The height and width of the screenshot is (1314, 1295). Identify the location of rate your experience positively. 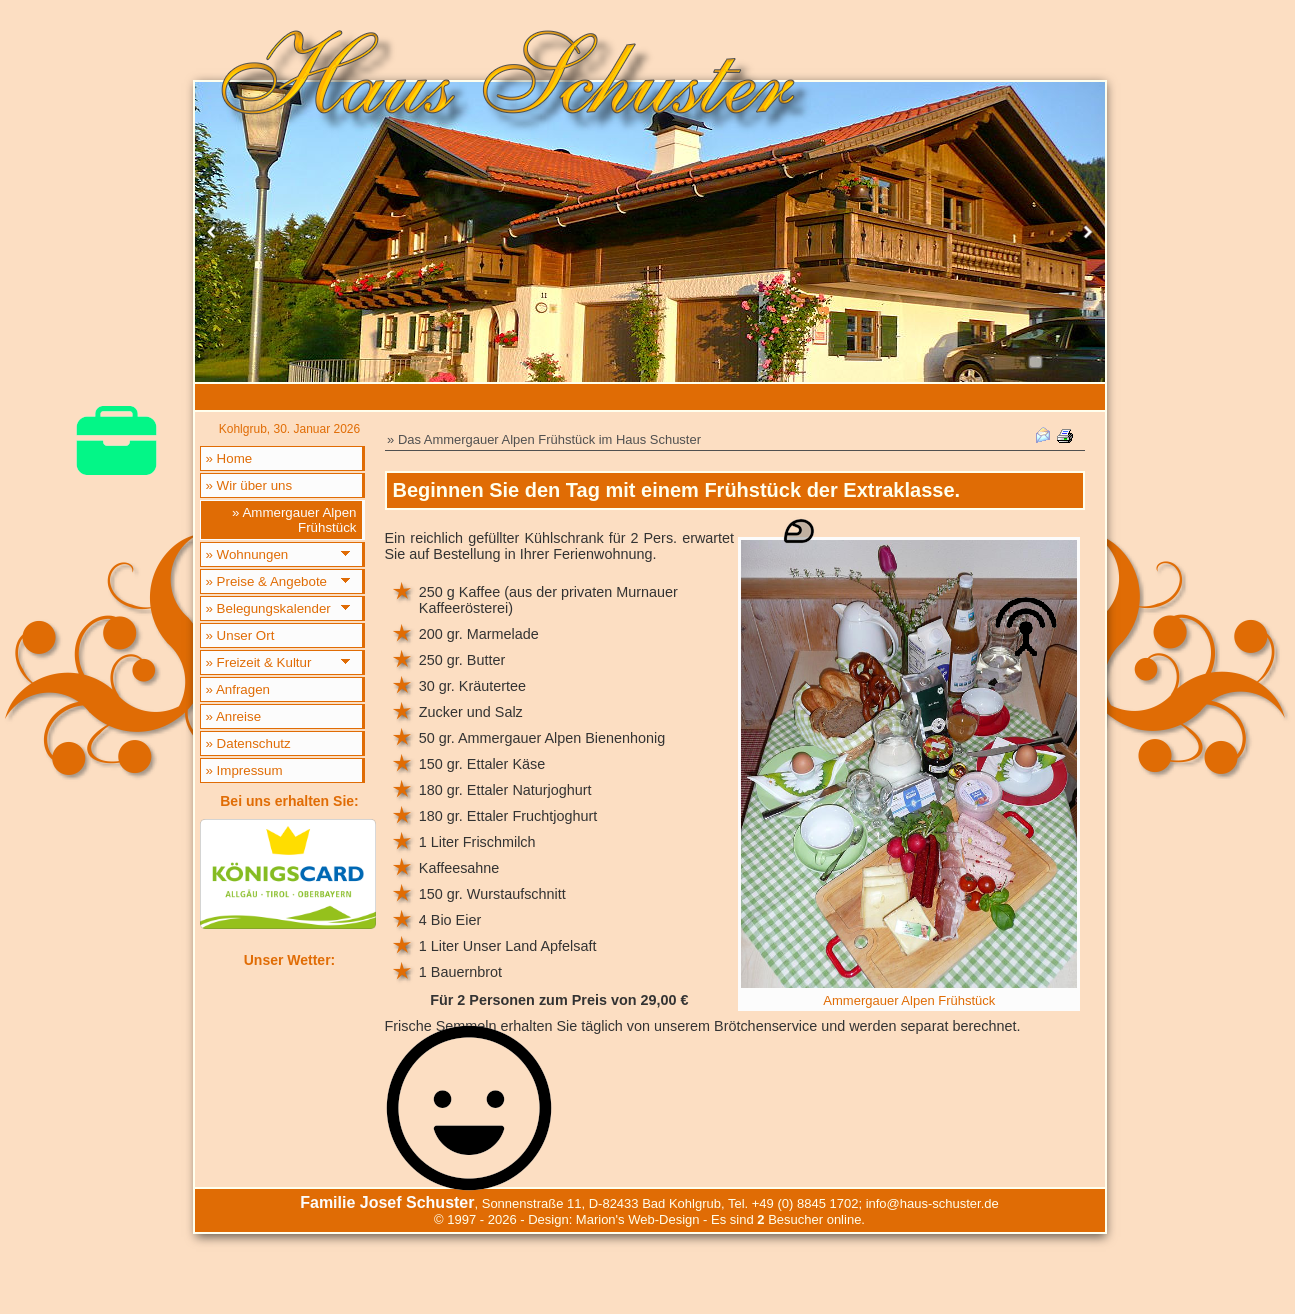
(469, 1108).